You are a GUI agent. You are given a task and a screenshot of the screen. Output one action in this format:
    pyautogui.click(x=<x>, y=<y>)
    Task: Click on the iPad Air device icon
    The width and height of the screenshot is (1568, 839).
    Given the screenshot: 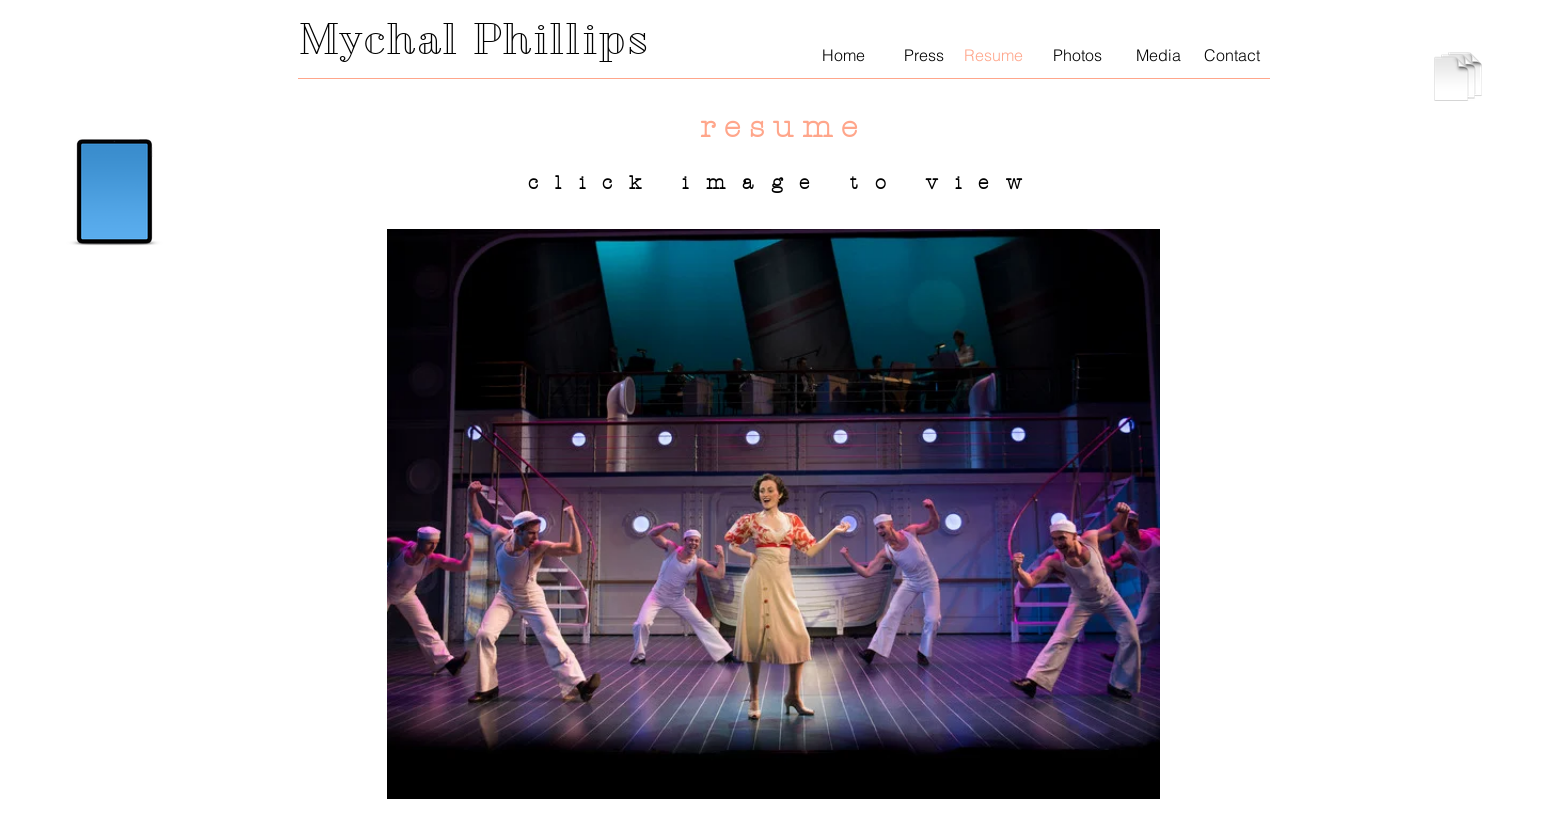 What is the action you would take?
    pyautogui.click(x=114, y=192)
    